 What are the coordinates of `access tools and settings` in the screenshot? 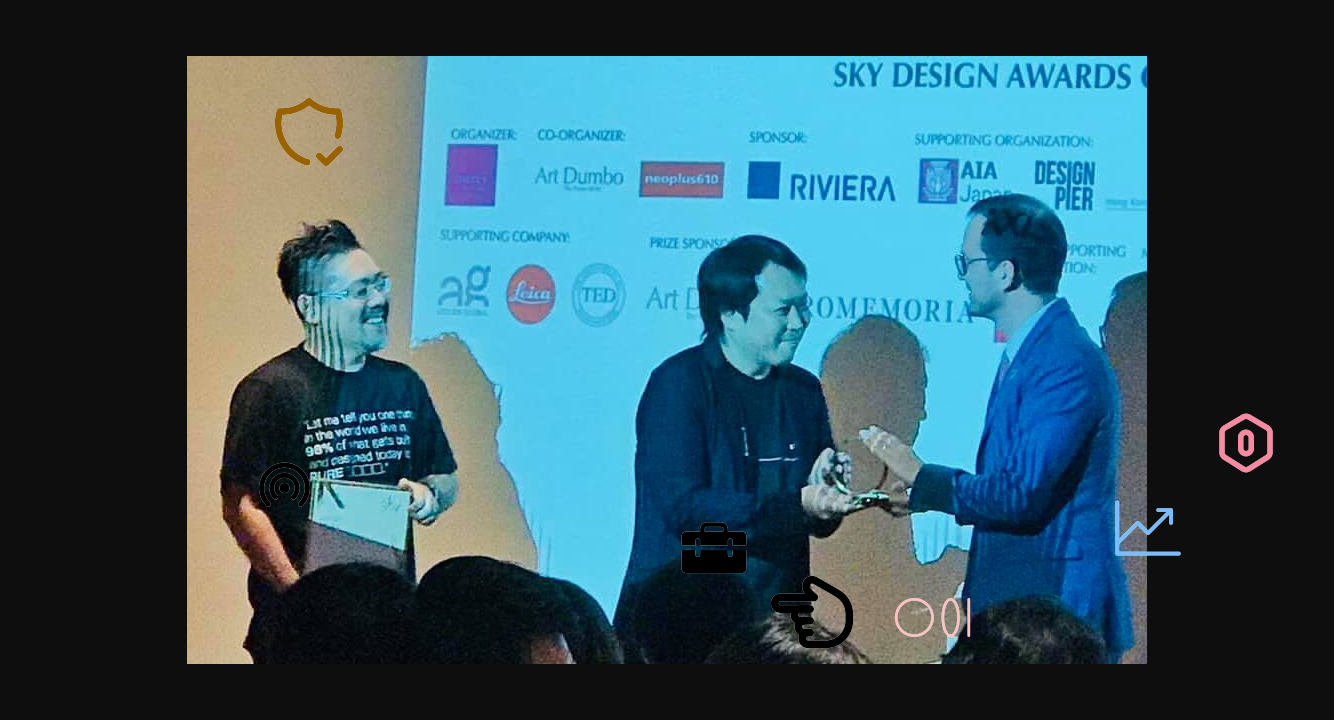 It's located at (714, 550).